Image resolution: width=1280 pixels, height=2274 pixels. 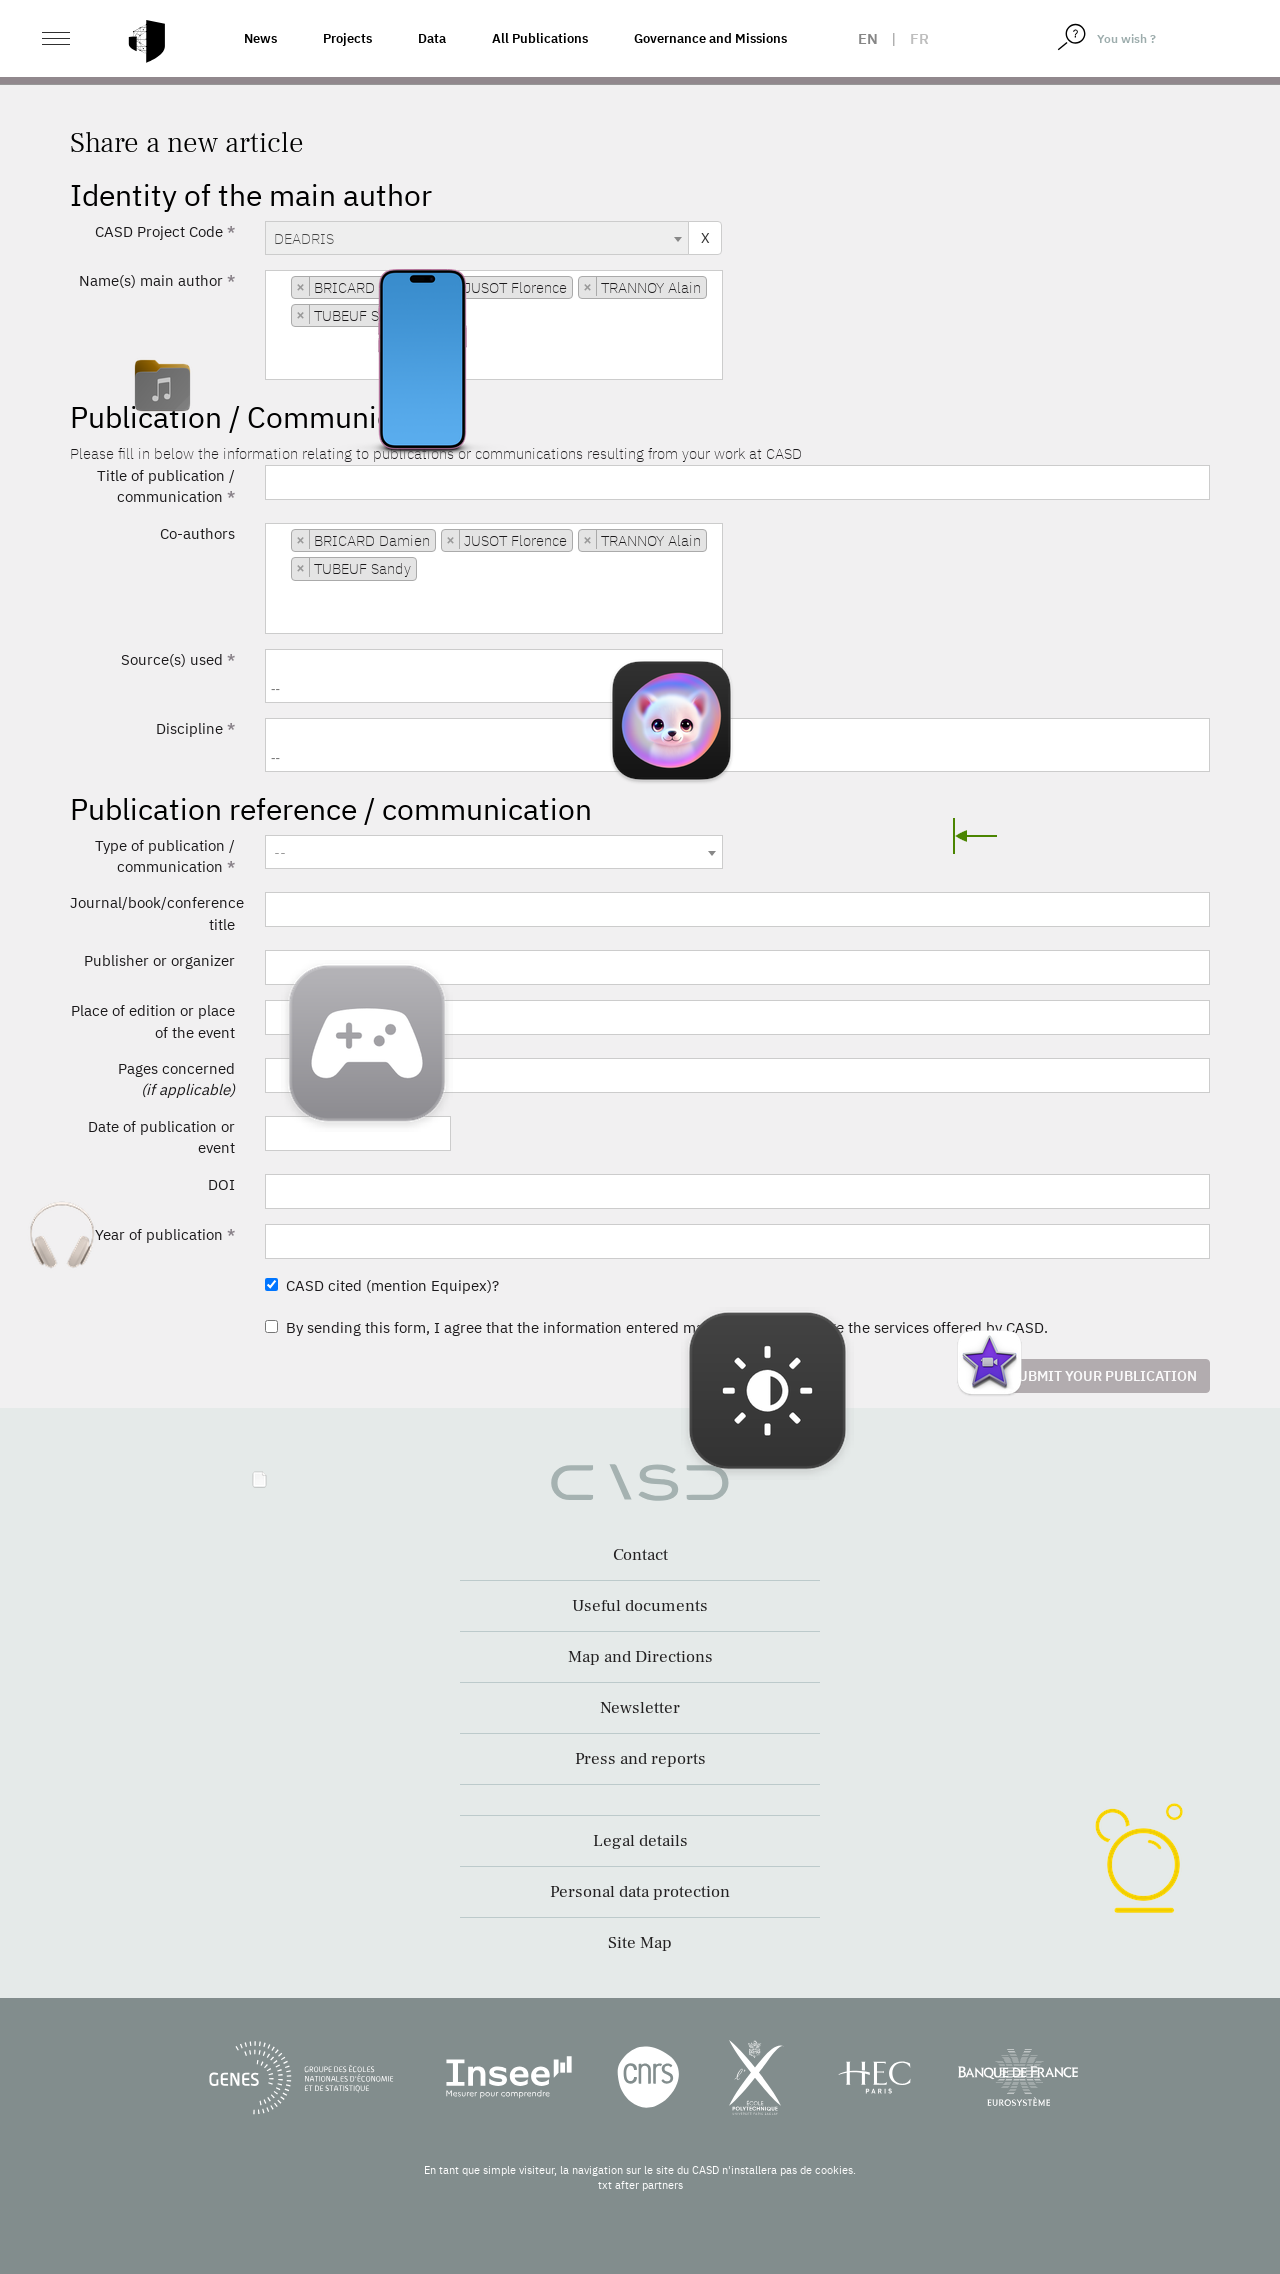 I want to click on open Image Playground app, so click(x=671, y=720).